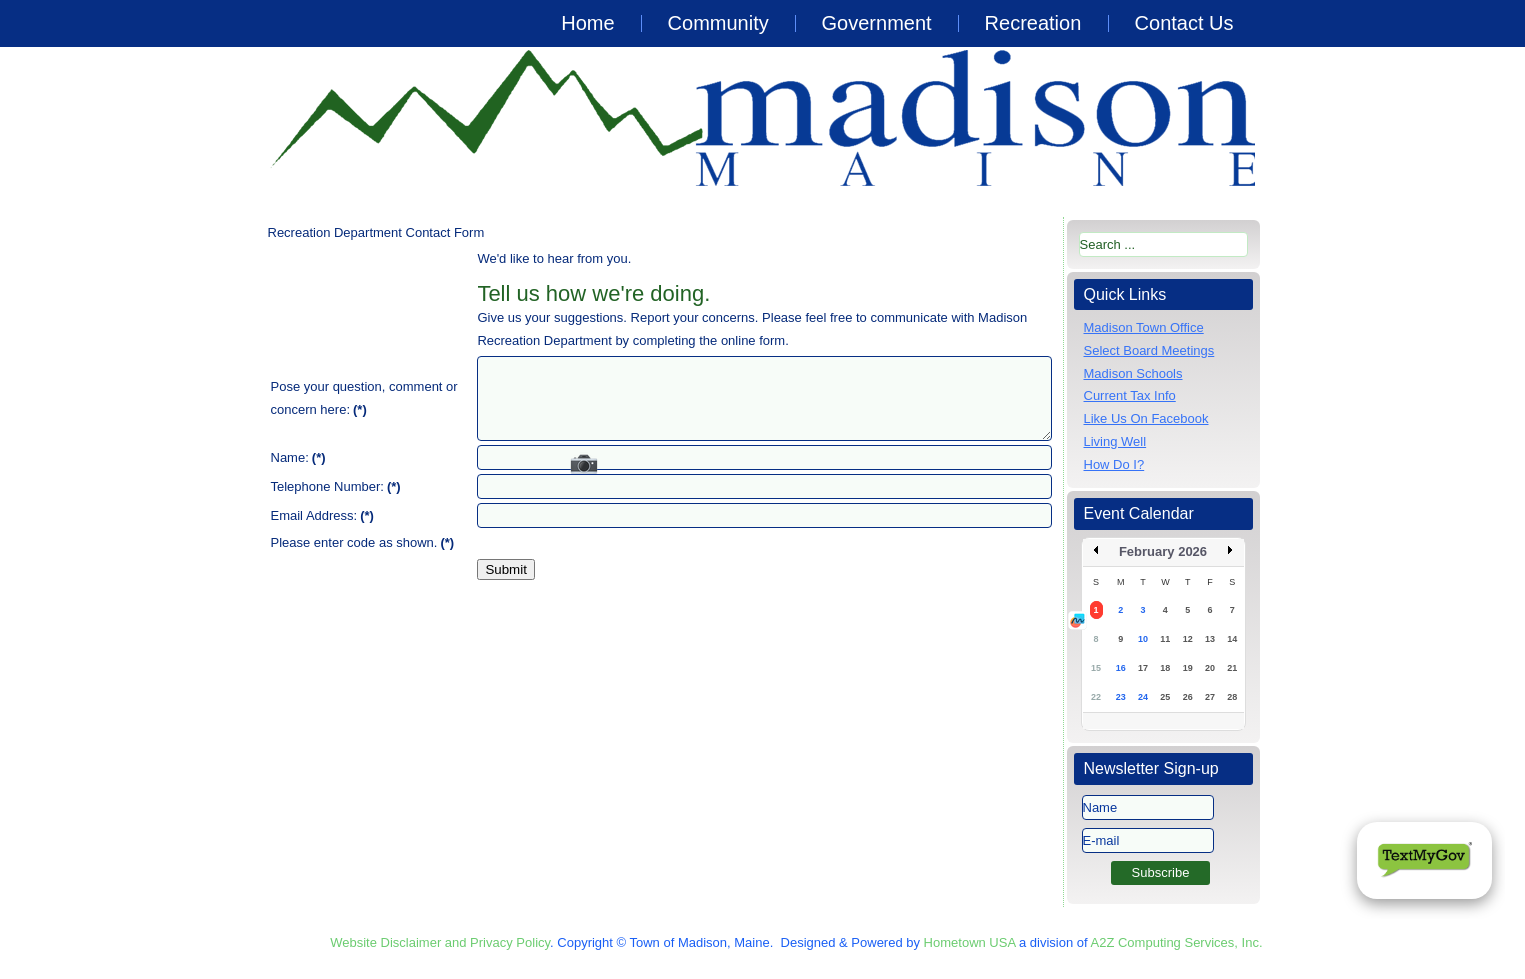 This screenshot has height=979, width=1525. I want to click on open freeform app for collaborative brainstorming, so click(1077, 620).